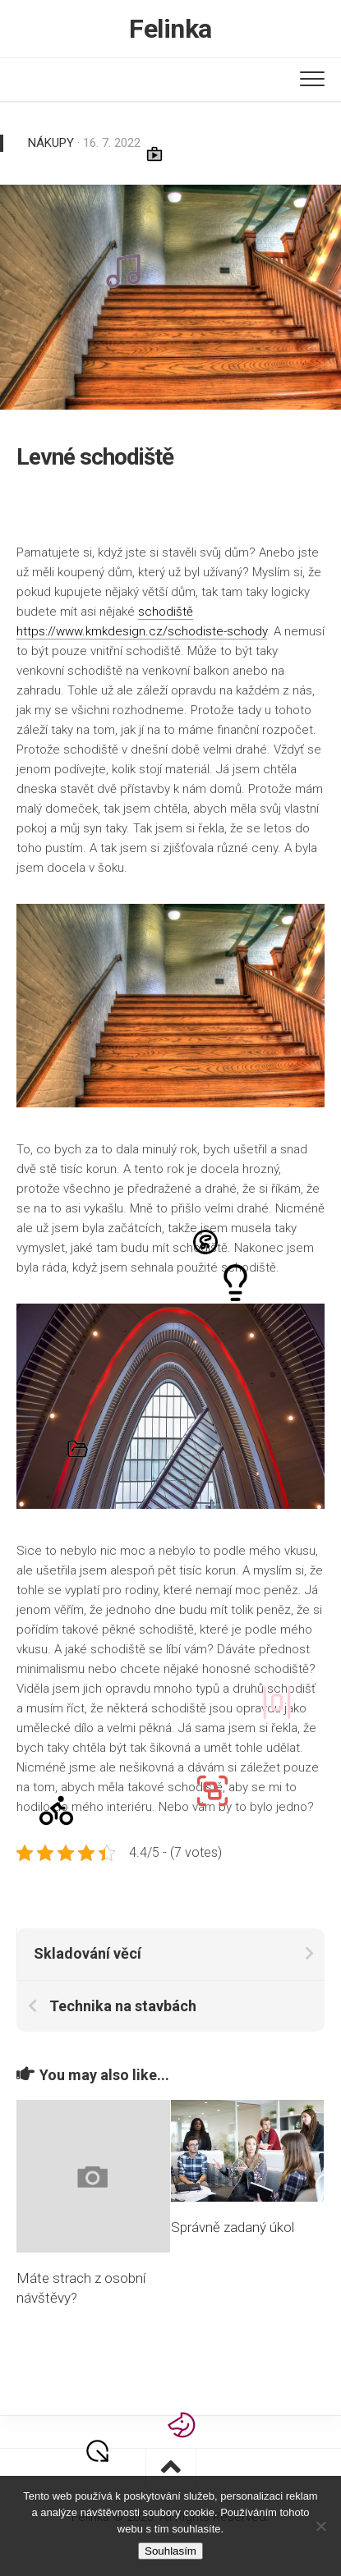 The image size is (341, 2576). I want to click on group selected objects together, so click(212, 1790).